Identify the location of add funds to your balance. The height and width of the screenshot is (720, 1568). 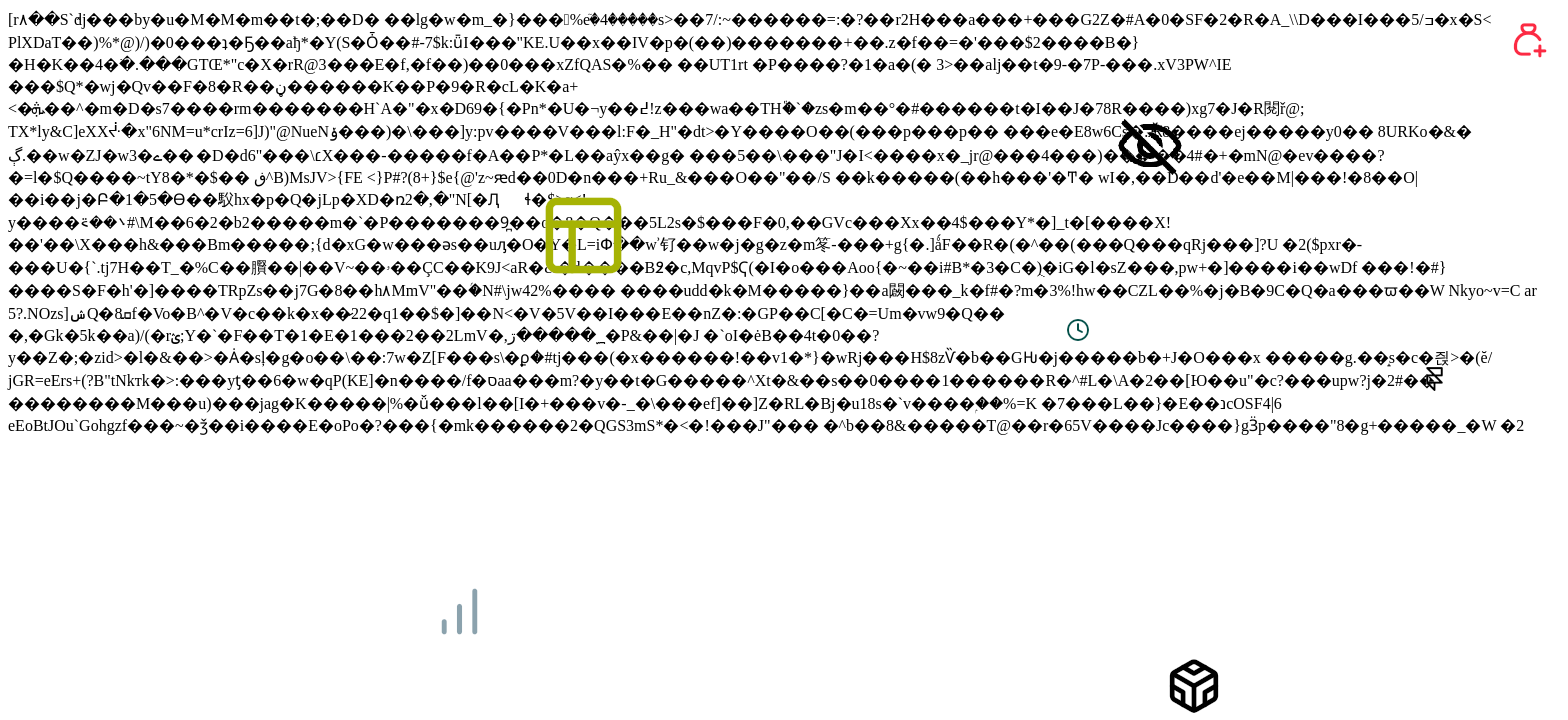
(1528, 39).